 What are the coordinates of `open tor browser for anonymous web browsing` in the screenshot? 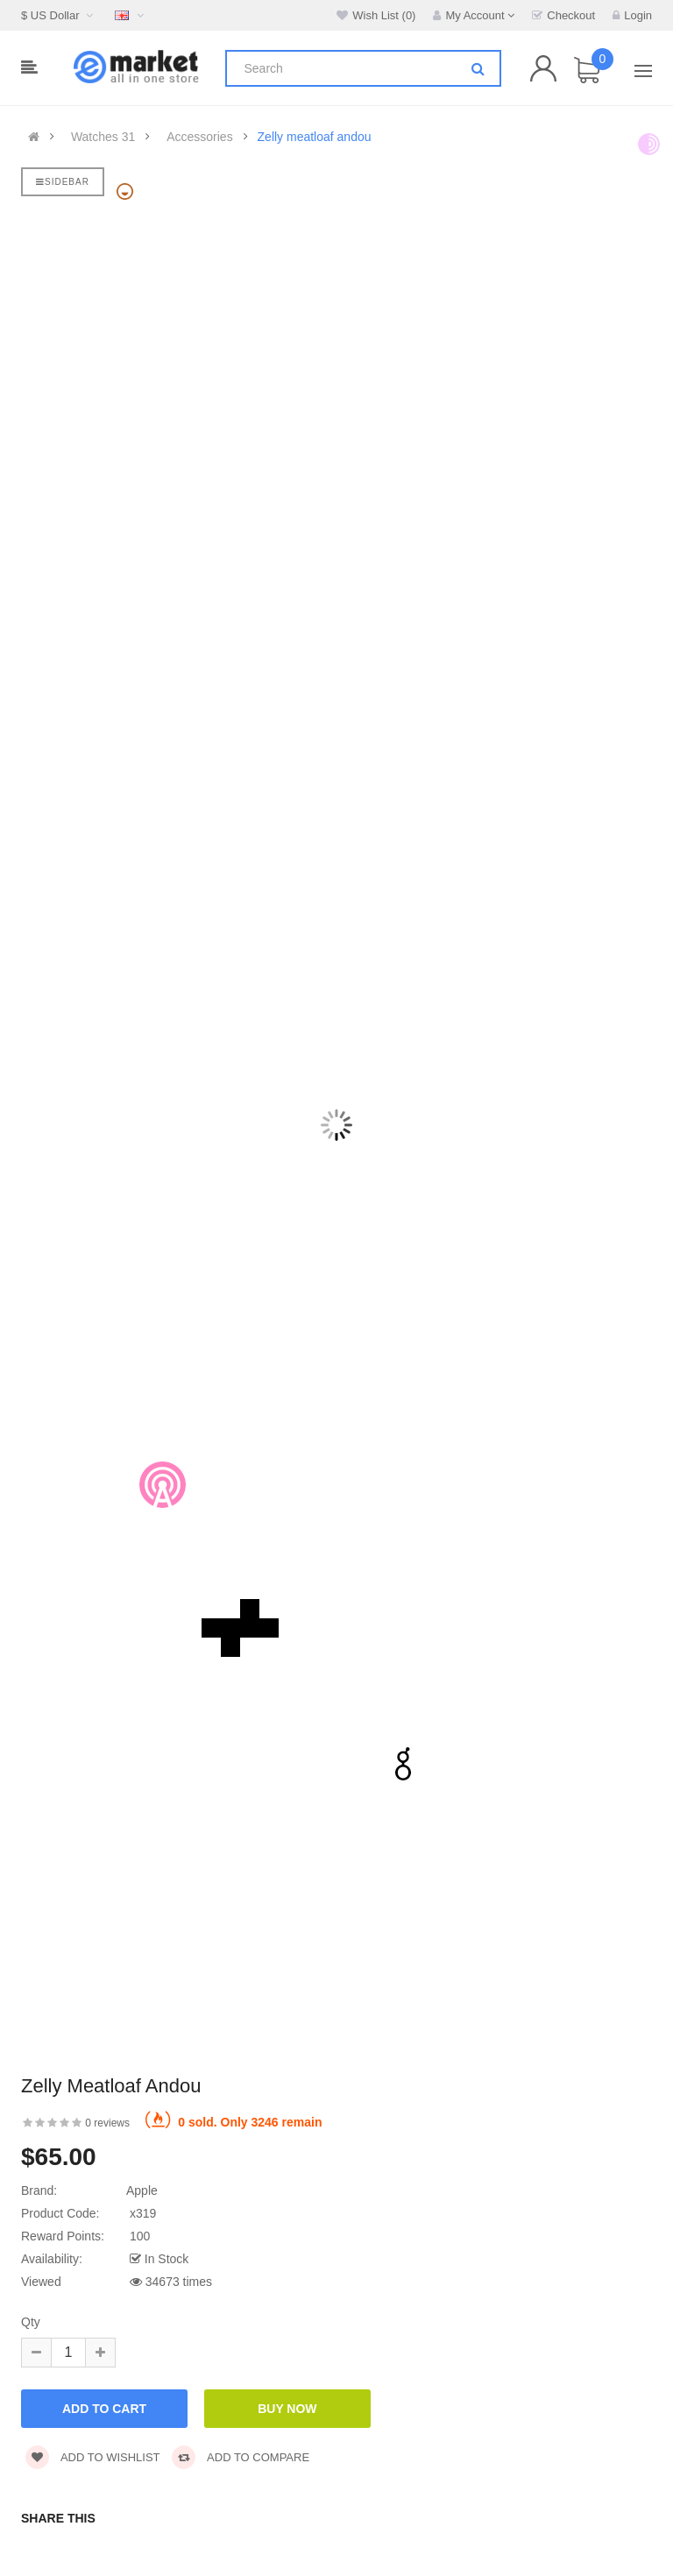 It's located at (648, 144).